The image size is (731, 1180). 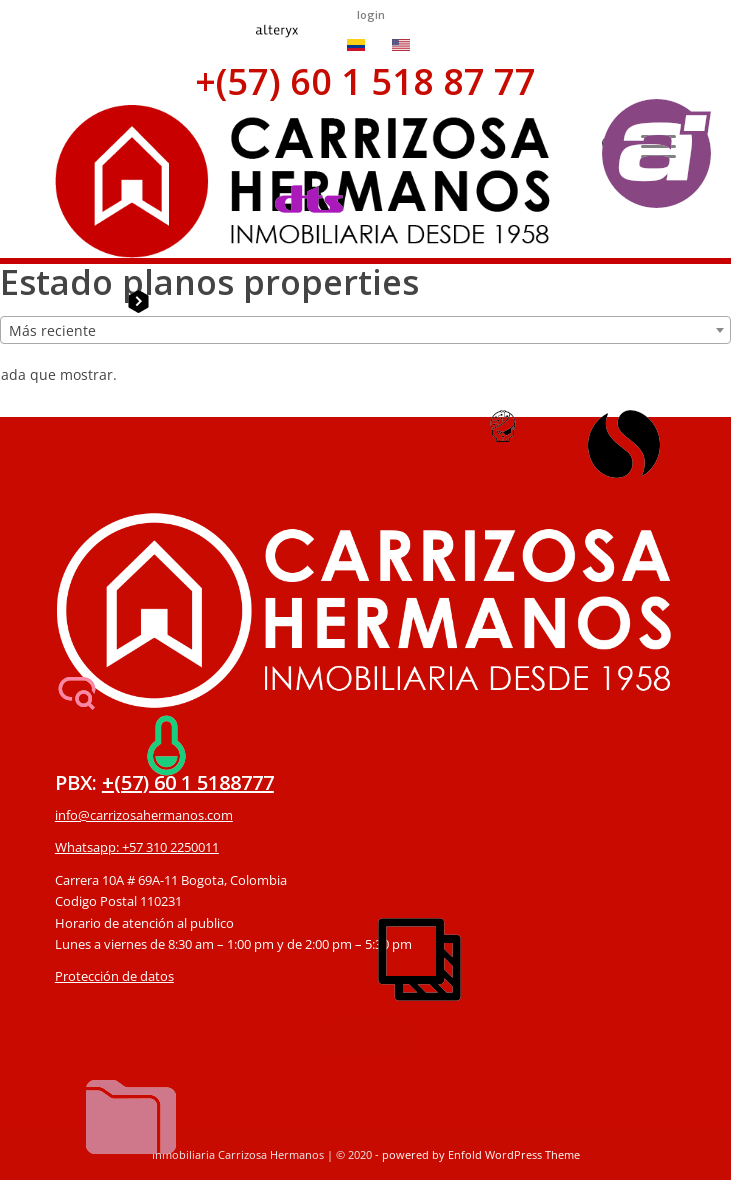 I want to click on access search engine optimization tools, so click(x=77, y=692).